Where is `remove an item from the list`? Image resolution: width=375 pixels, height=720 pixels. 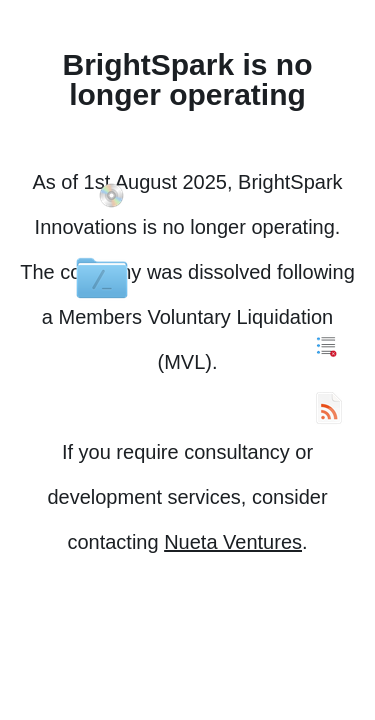 remove an item from the list is located at coordinates (326, 346).